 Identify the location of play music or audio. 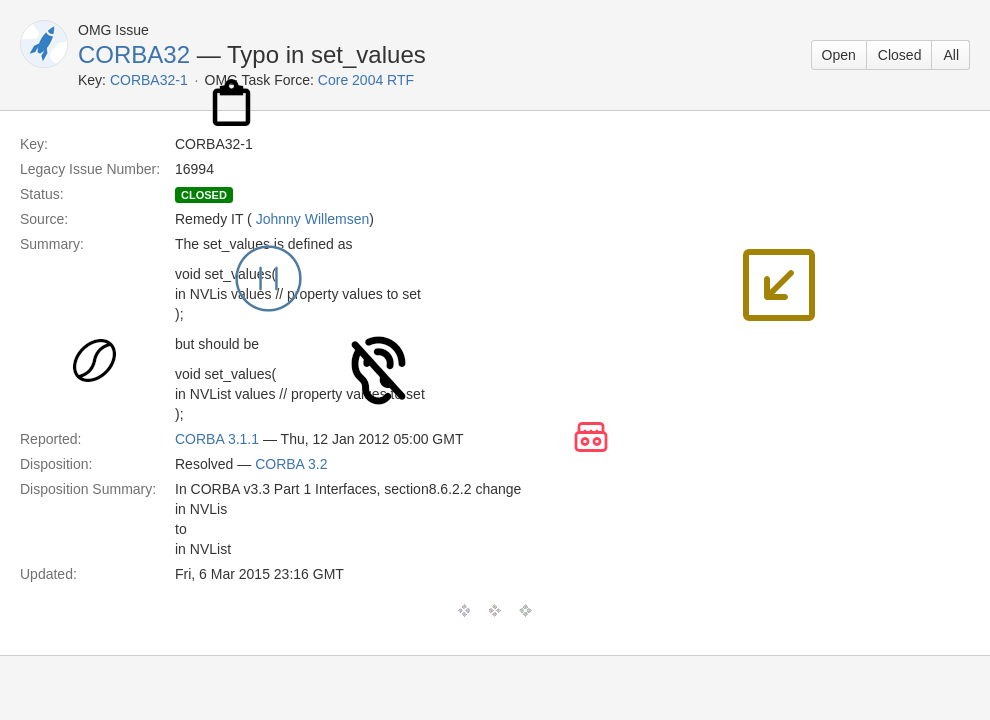
(591, 437).